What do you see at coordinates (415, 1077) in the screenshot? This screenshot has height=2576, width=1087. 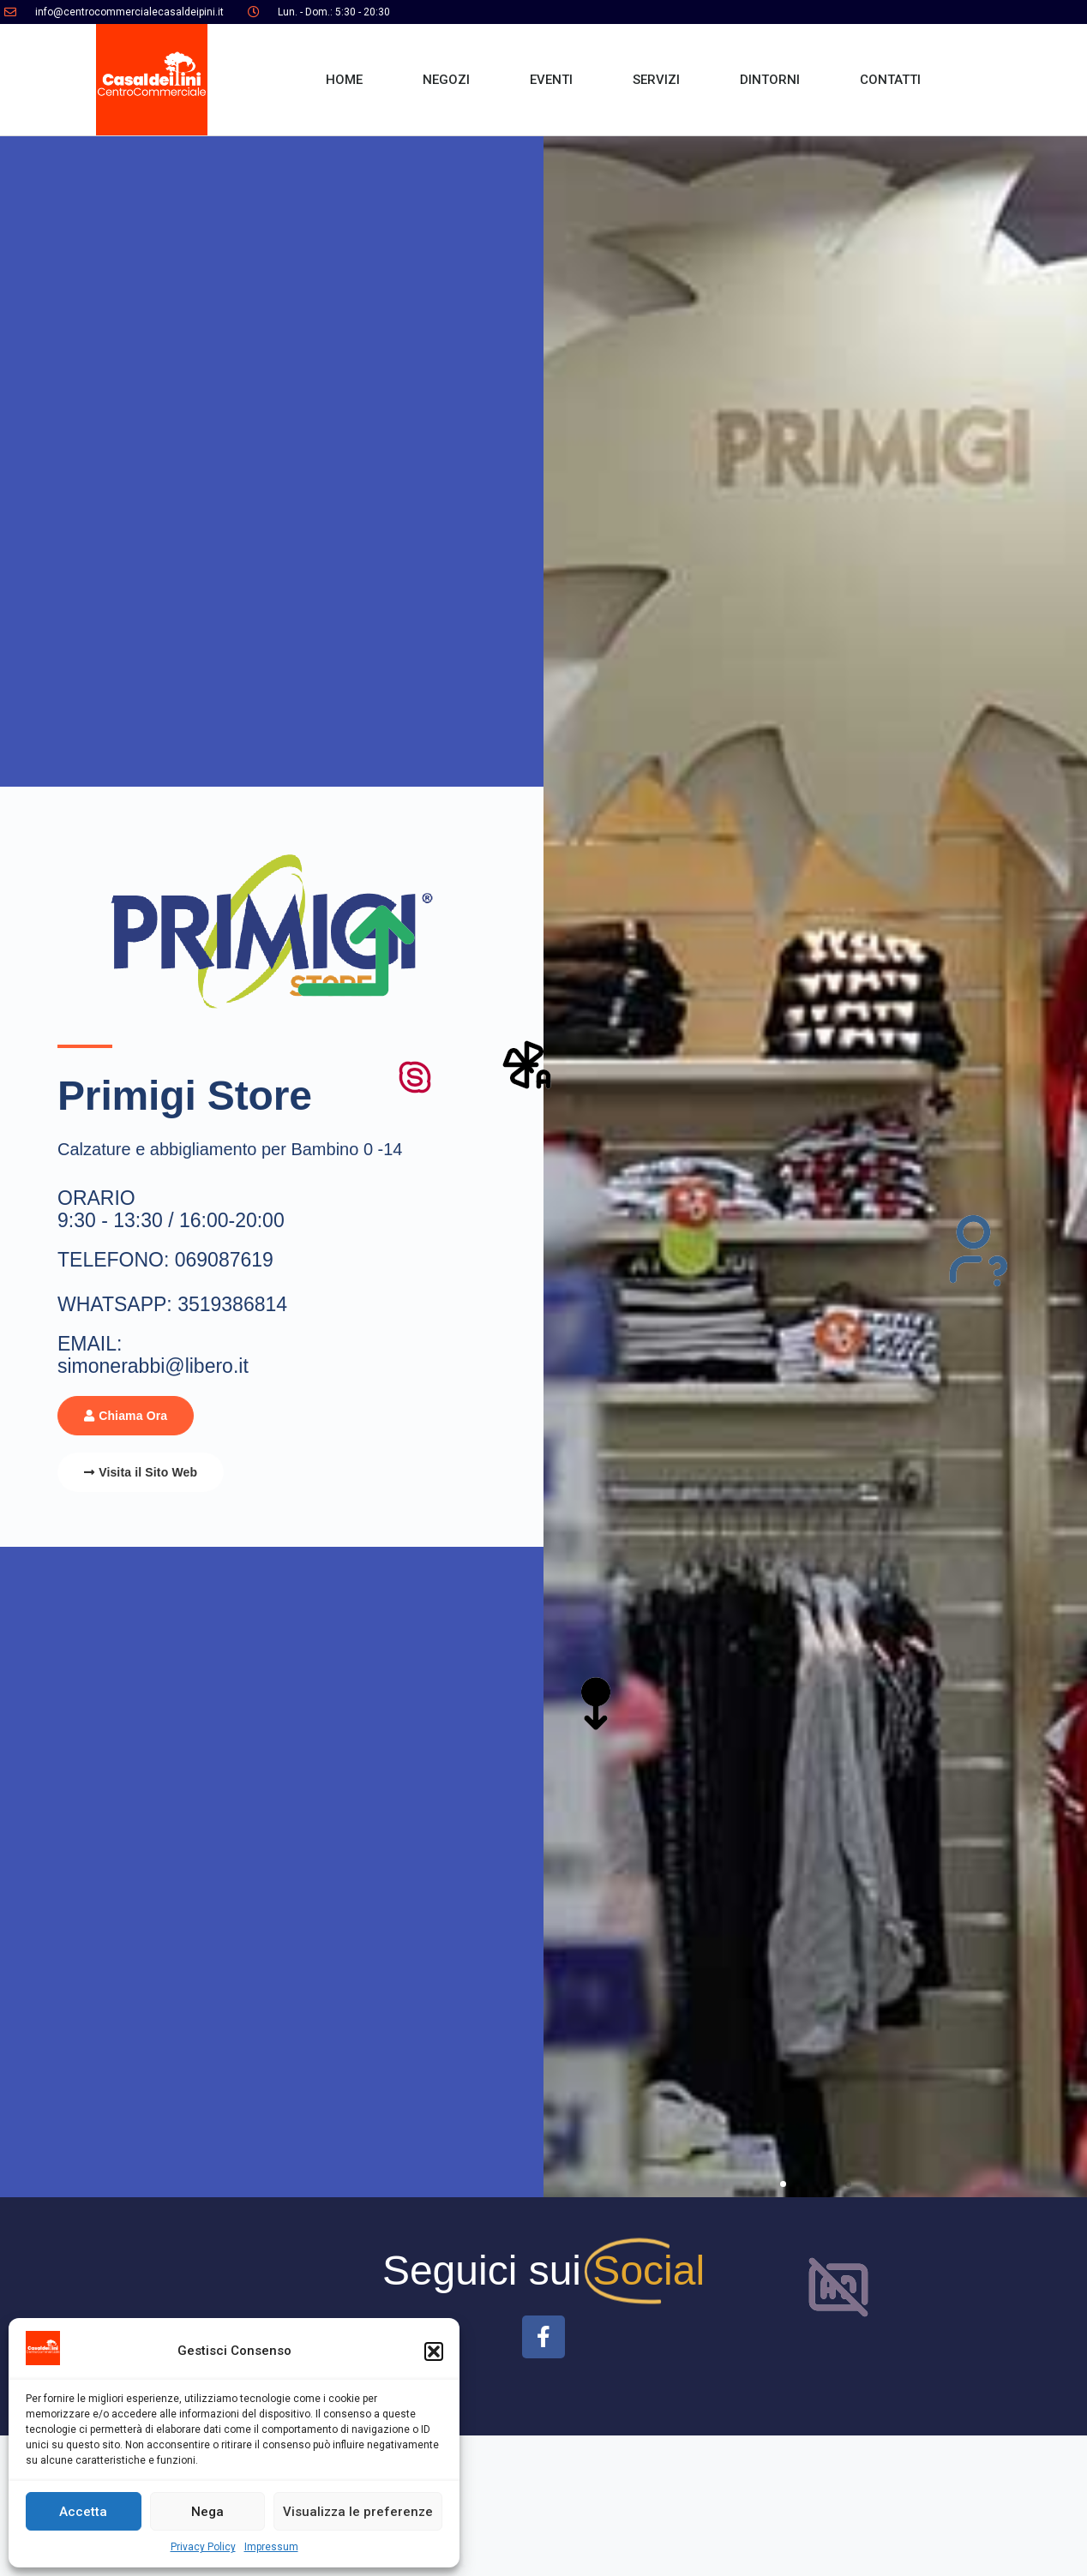 I see `open Skype app` at bounding box center [415, 1077].